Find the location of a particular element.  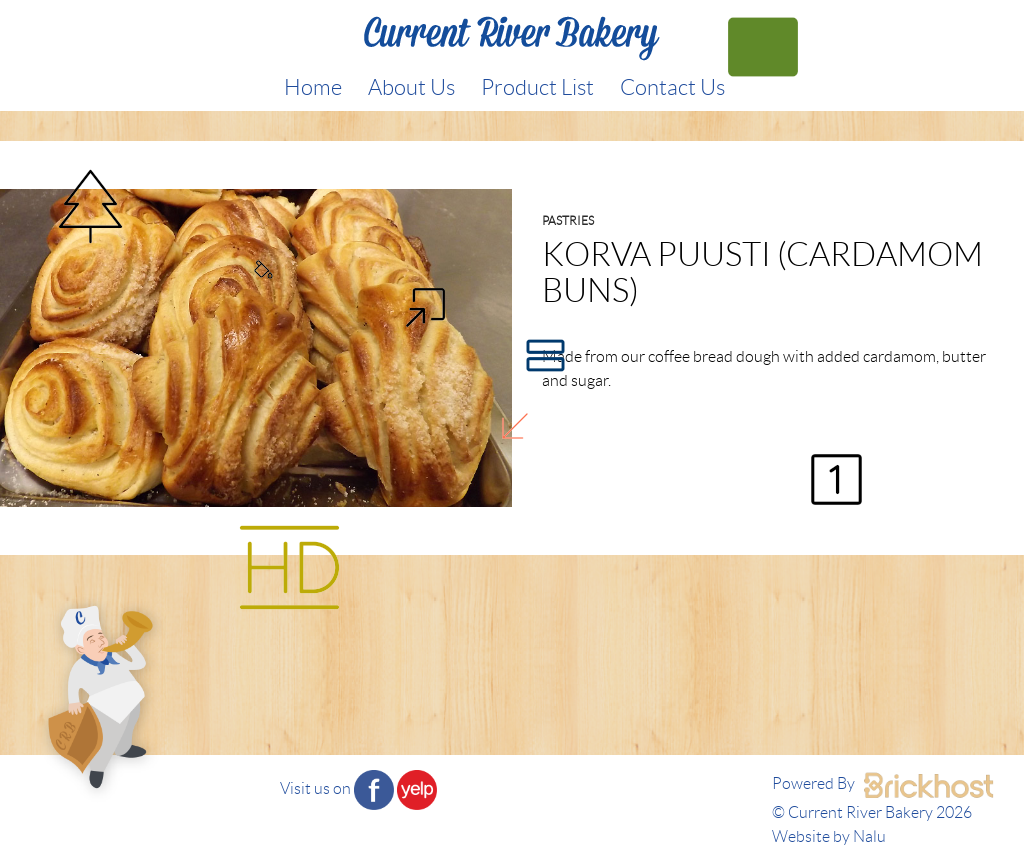

access nature or outdoor-related content is located at coordinates (90, 206).